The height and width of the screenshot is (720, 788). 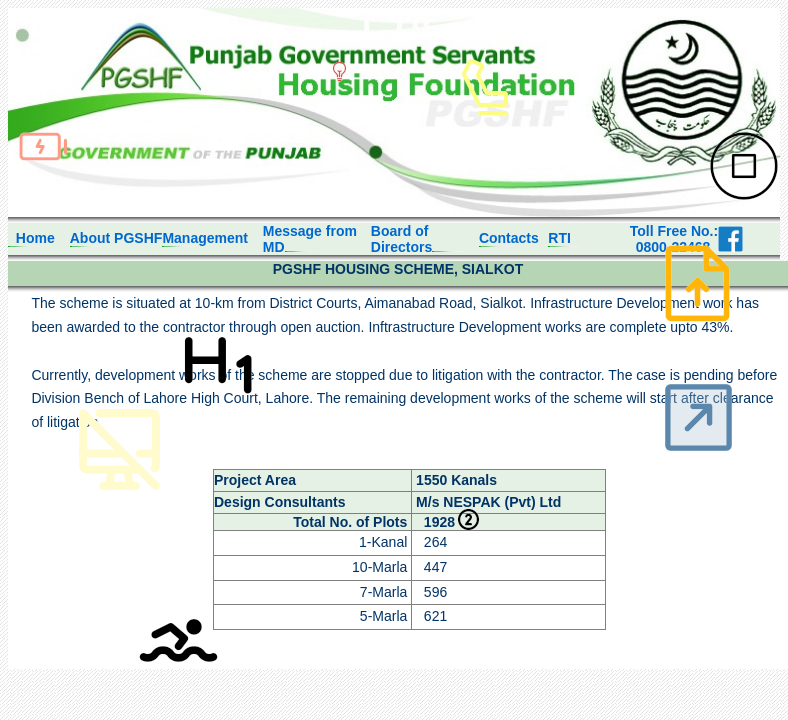 I want to click on stop media playback, so click(x=744, y=166).